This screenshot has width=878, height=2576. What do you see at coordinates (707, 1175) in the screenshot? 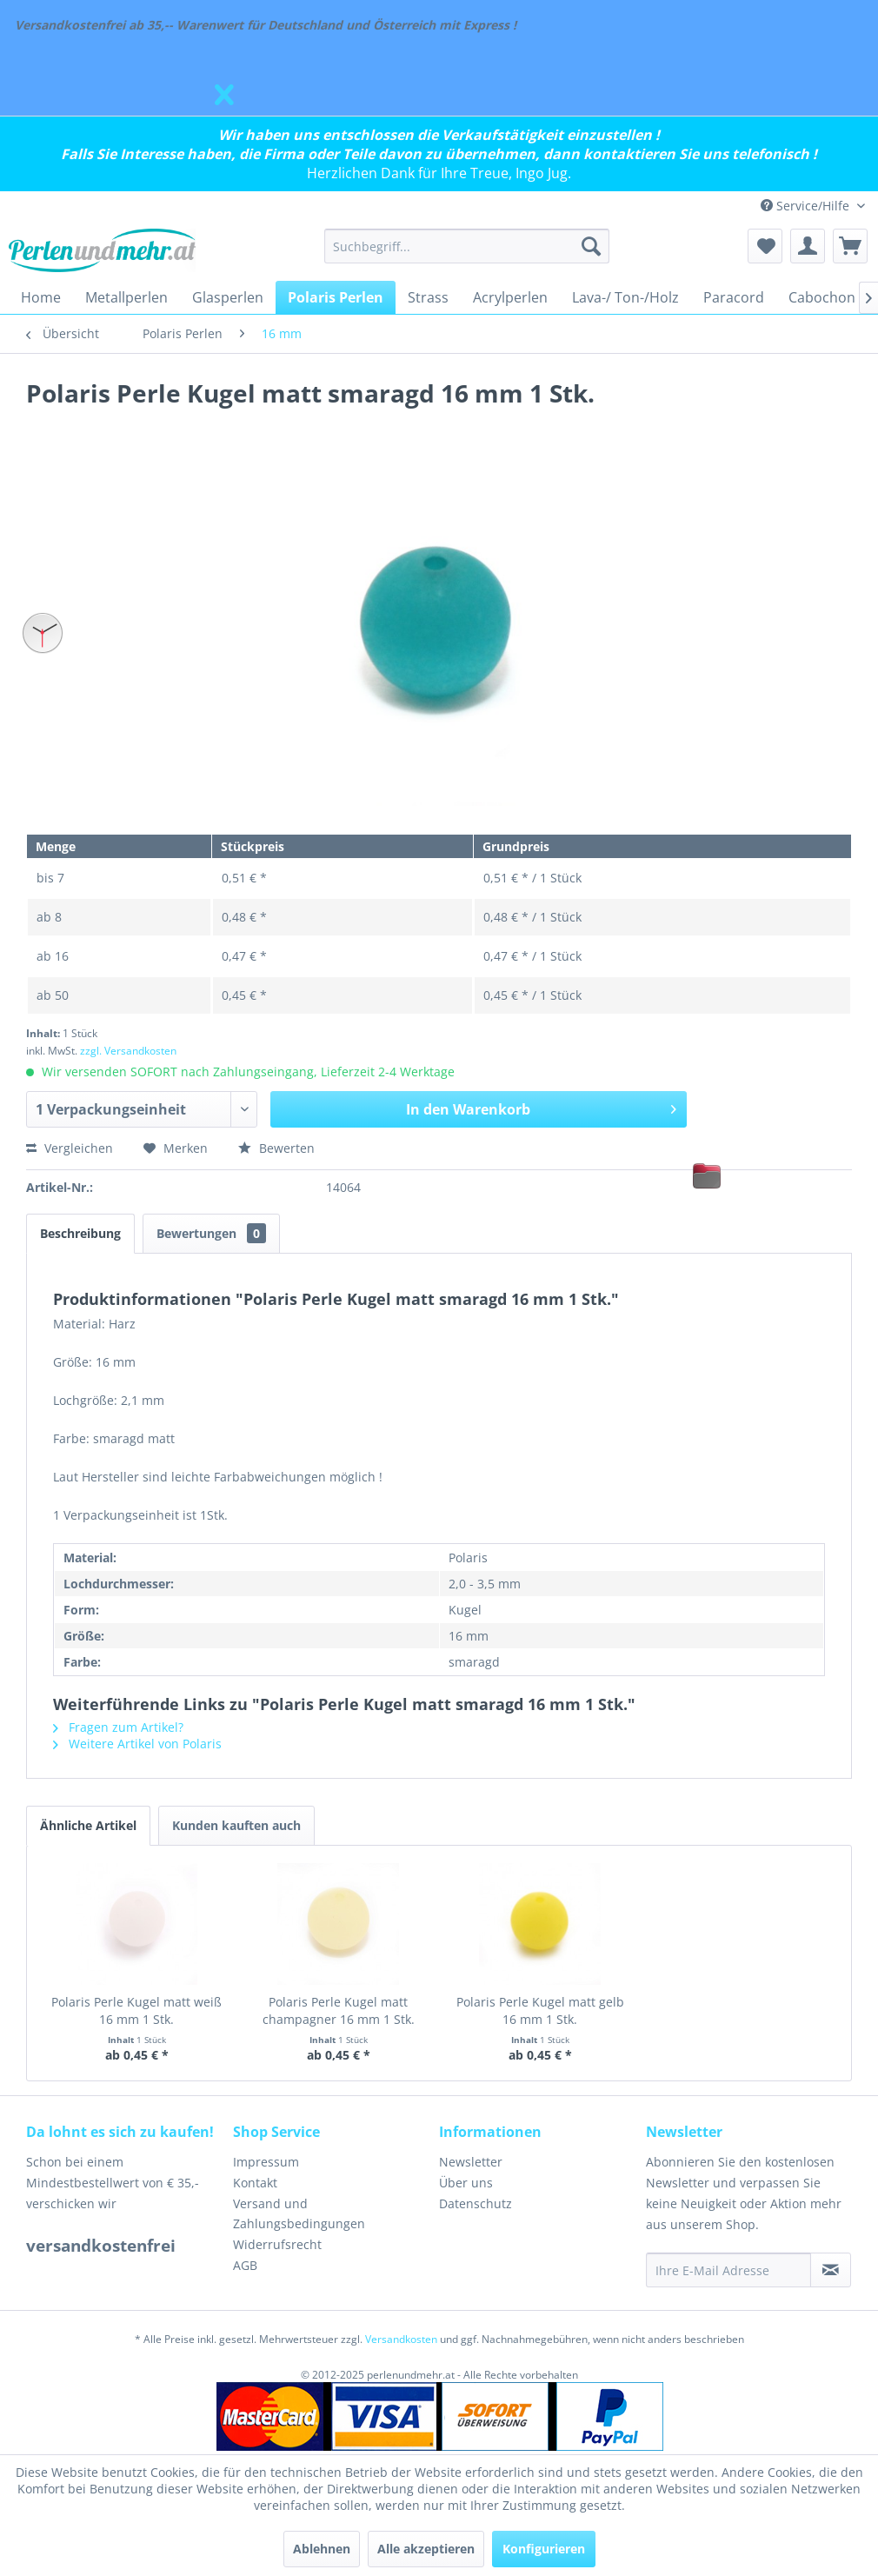
I see `indicates an open or active folder` at bounding box center [707, 1175].